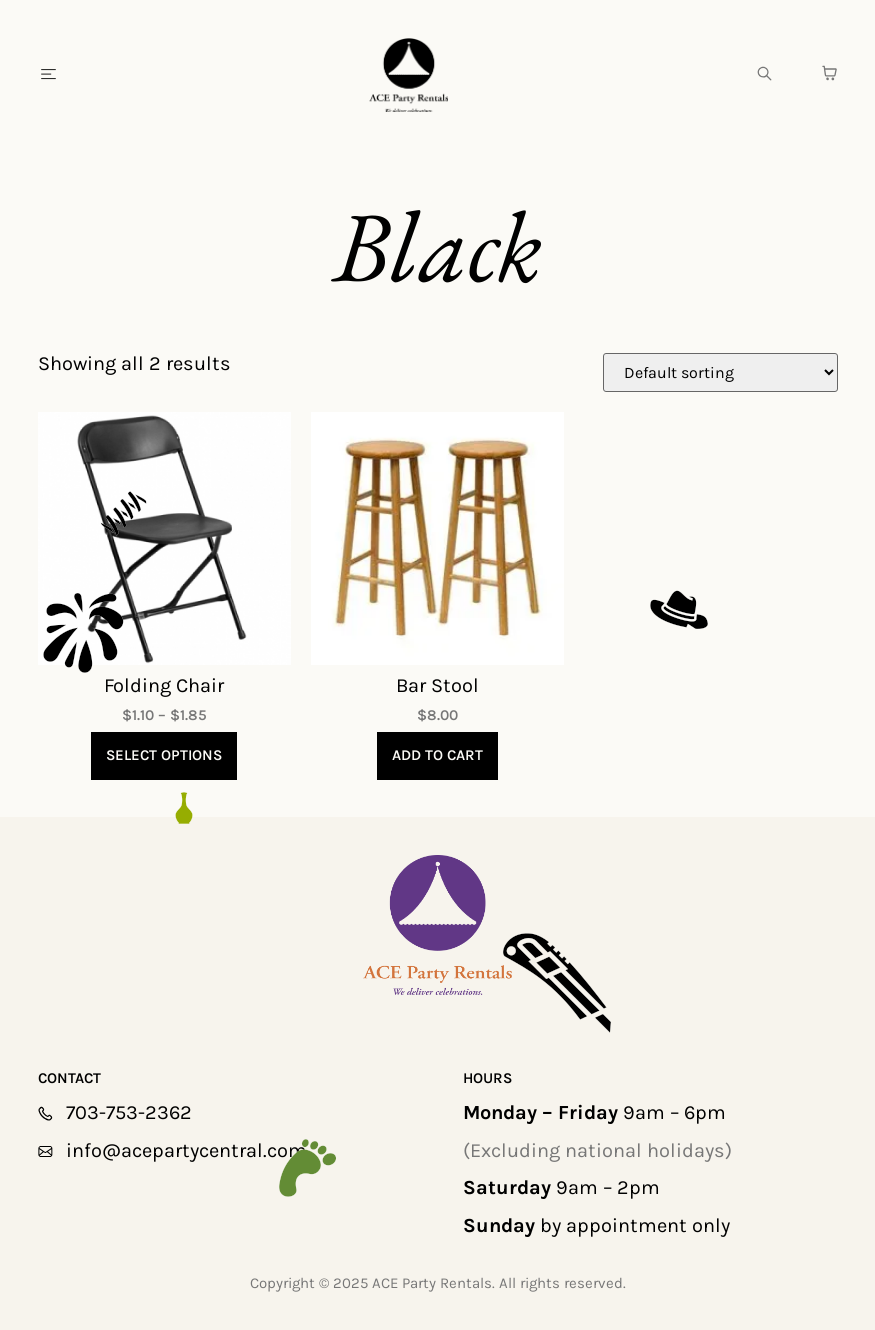 This screenshot has width=875, height=1330. What do you see at coordinates (83, 633) in the screenshot?
I see `indicates a splash effect or liquid spill in gameplay` at bounding box center [83, 633].